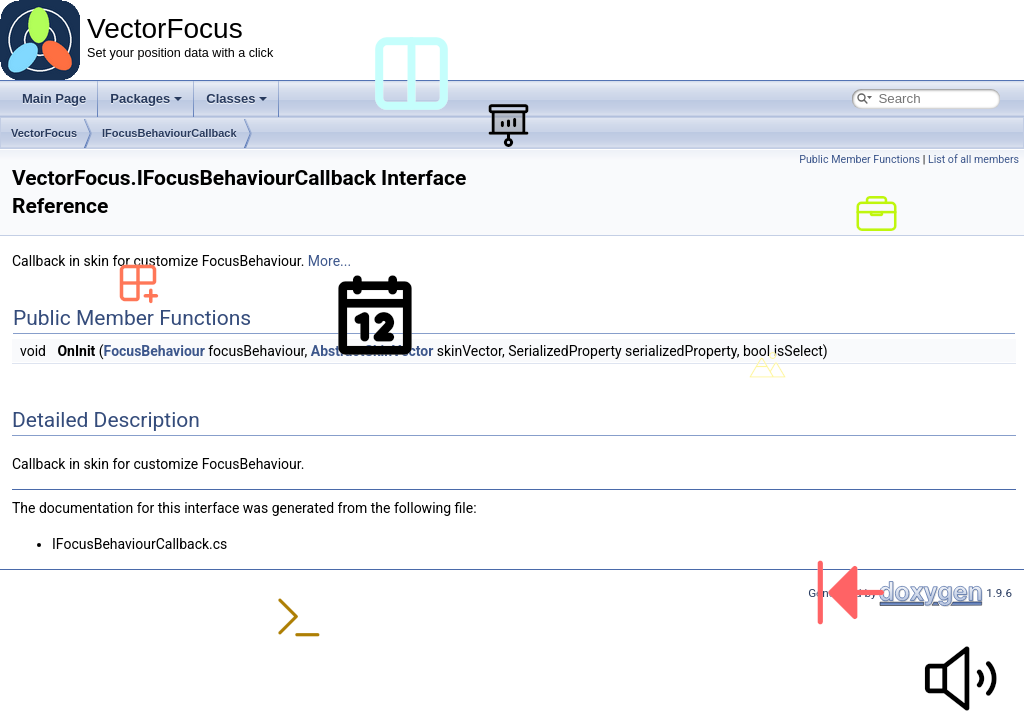  What do you see at coordinates (959, 678) in the screenshot?
I see `volume is set to high` at bounding box center [959, 678].